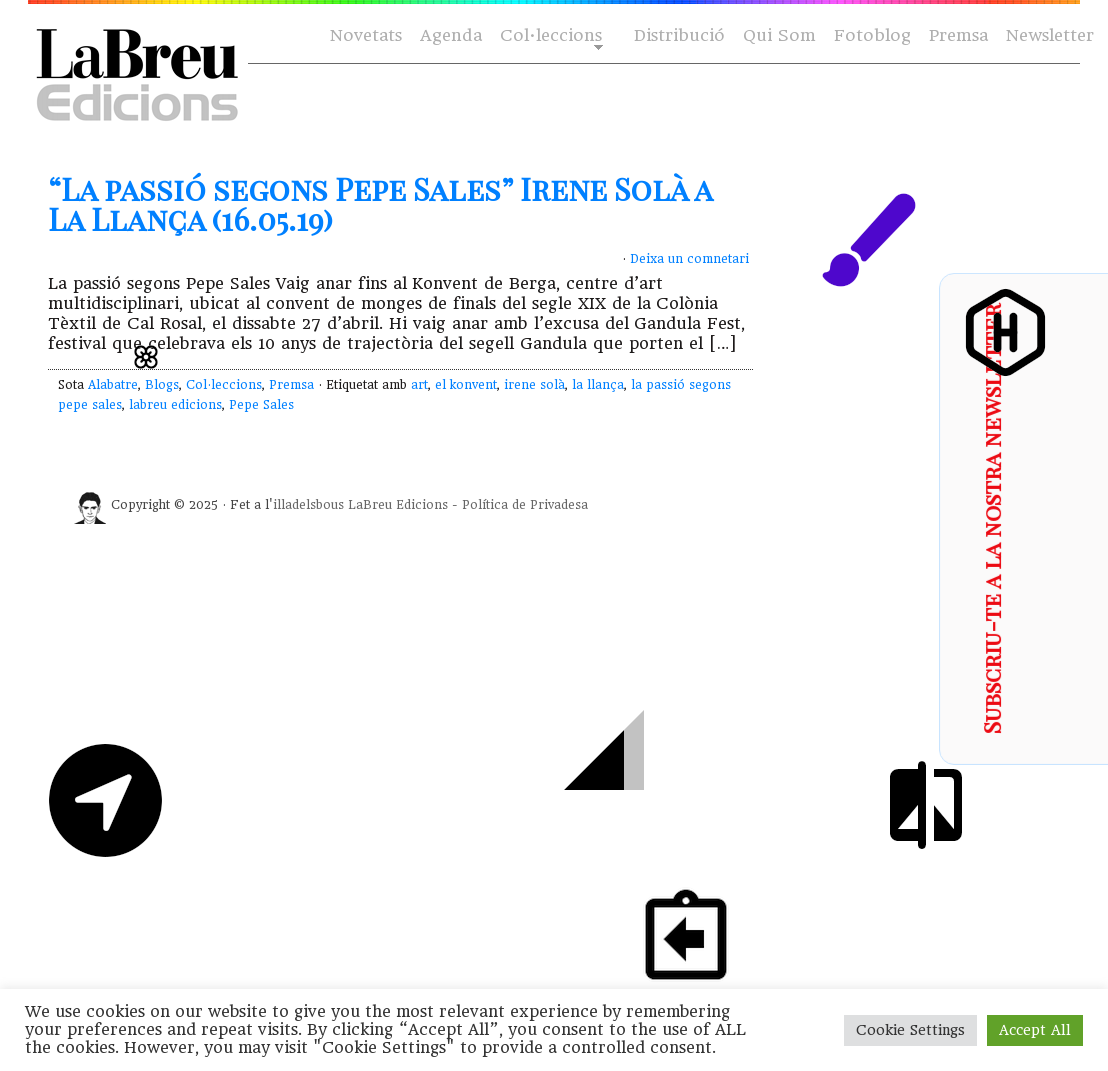 This screenshot has height=1071, width=1108. I want to click on tap to navigate to current location, so click(105, 800).